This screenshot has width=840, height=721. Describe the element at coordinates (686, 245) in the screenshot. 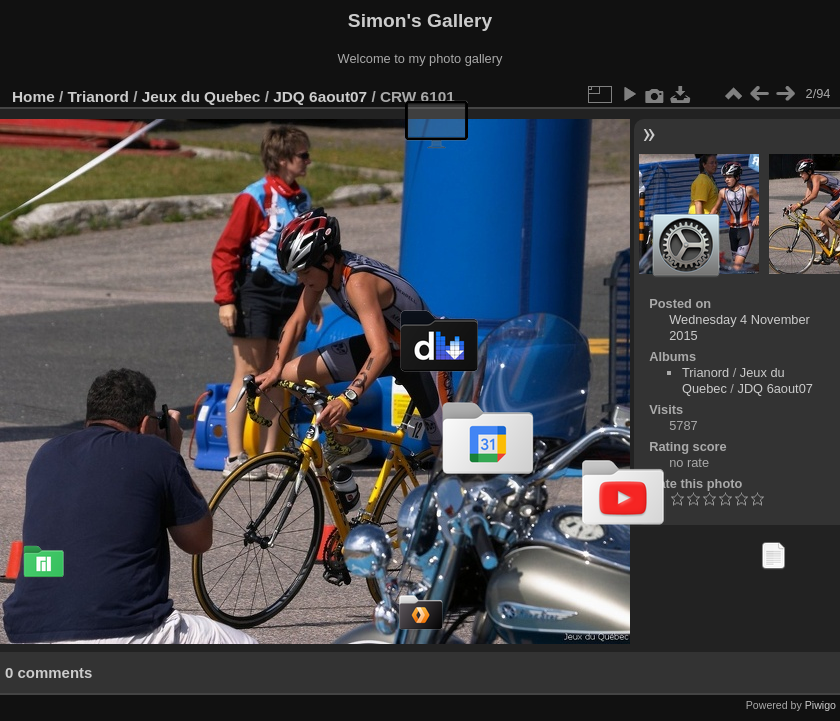

I see `access advertising and privacy settings` at that location.